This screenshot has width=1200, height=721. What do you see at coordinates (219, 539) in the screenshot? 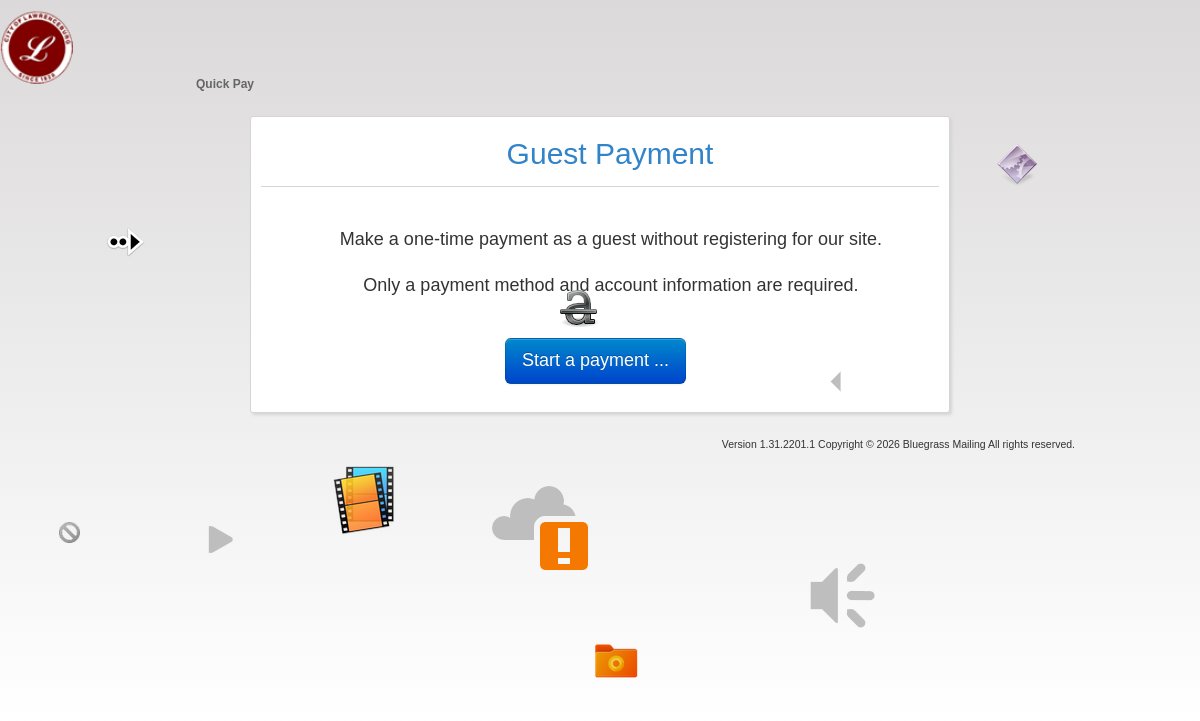
I see `start media playback` at bounding box center [219, 539].